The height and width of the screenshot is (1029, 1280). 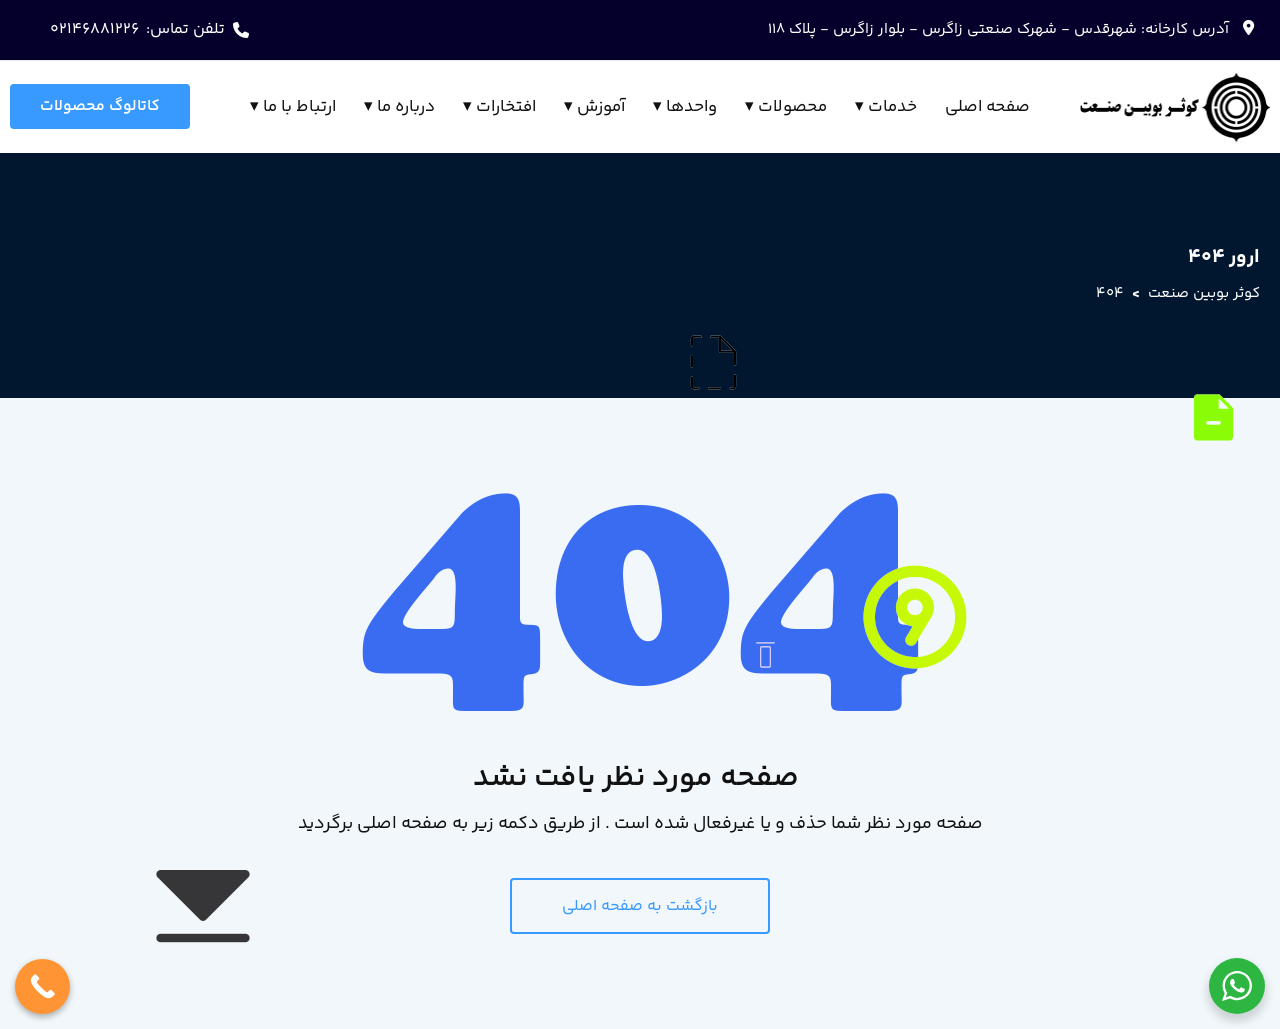 I want to click on indicates item number nine in a list or sequence, so click(x=915, y=617).